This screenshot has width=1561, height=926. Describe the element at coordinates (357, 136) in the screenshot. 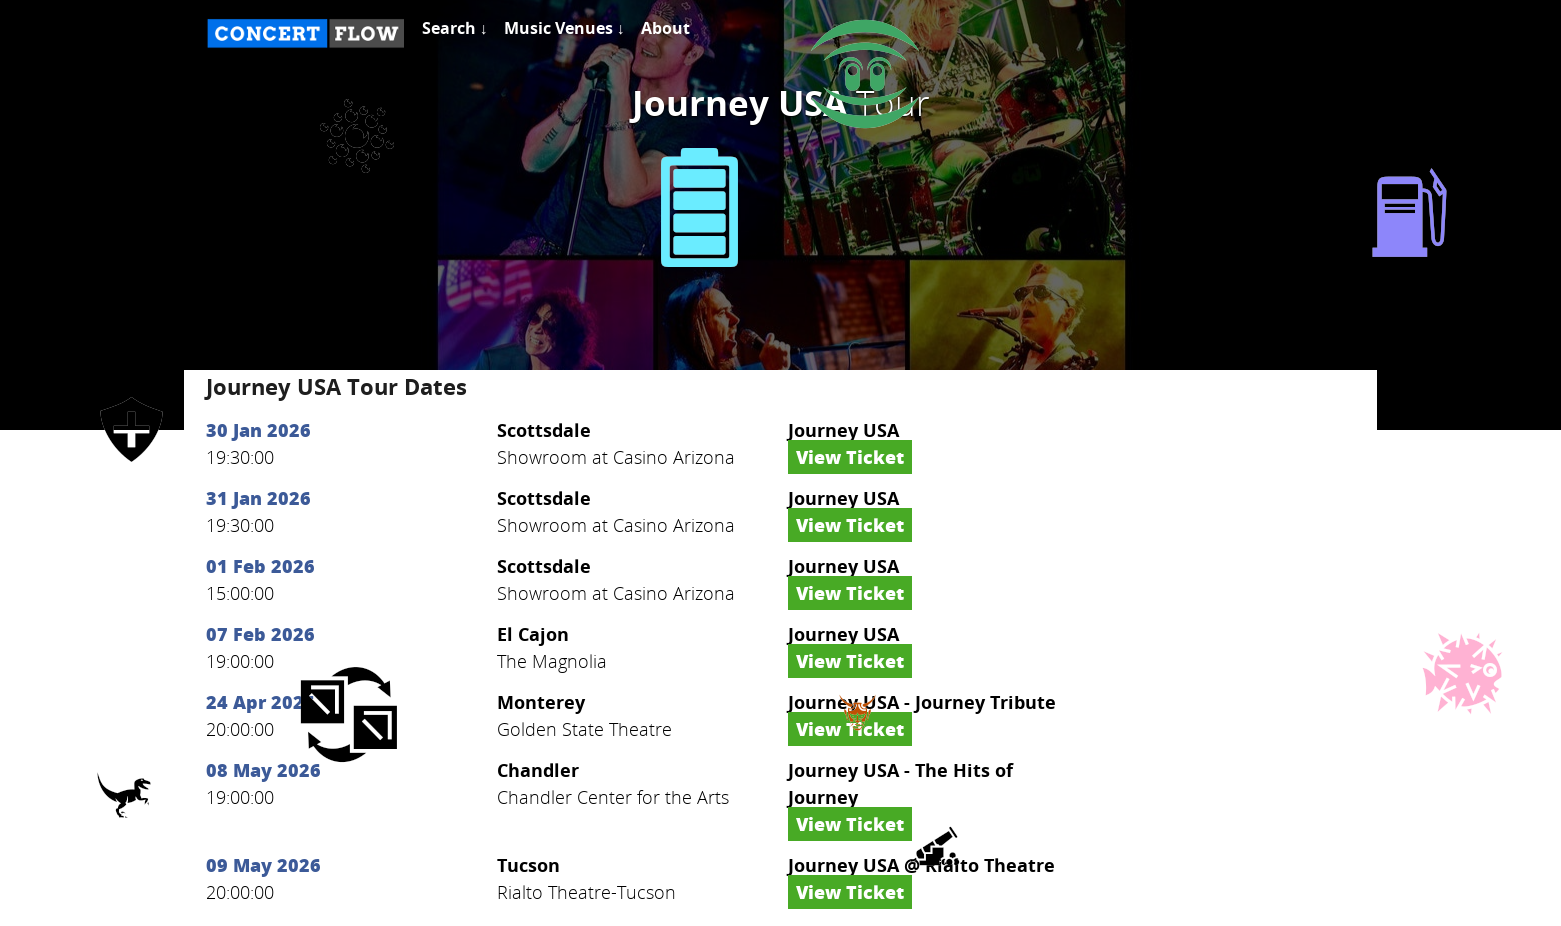

I see `decorative pattern or visual effect option` at that location.